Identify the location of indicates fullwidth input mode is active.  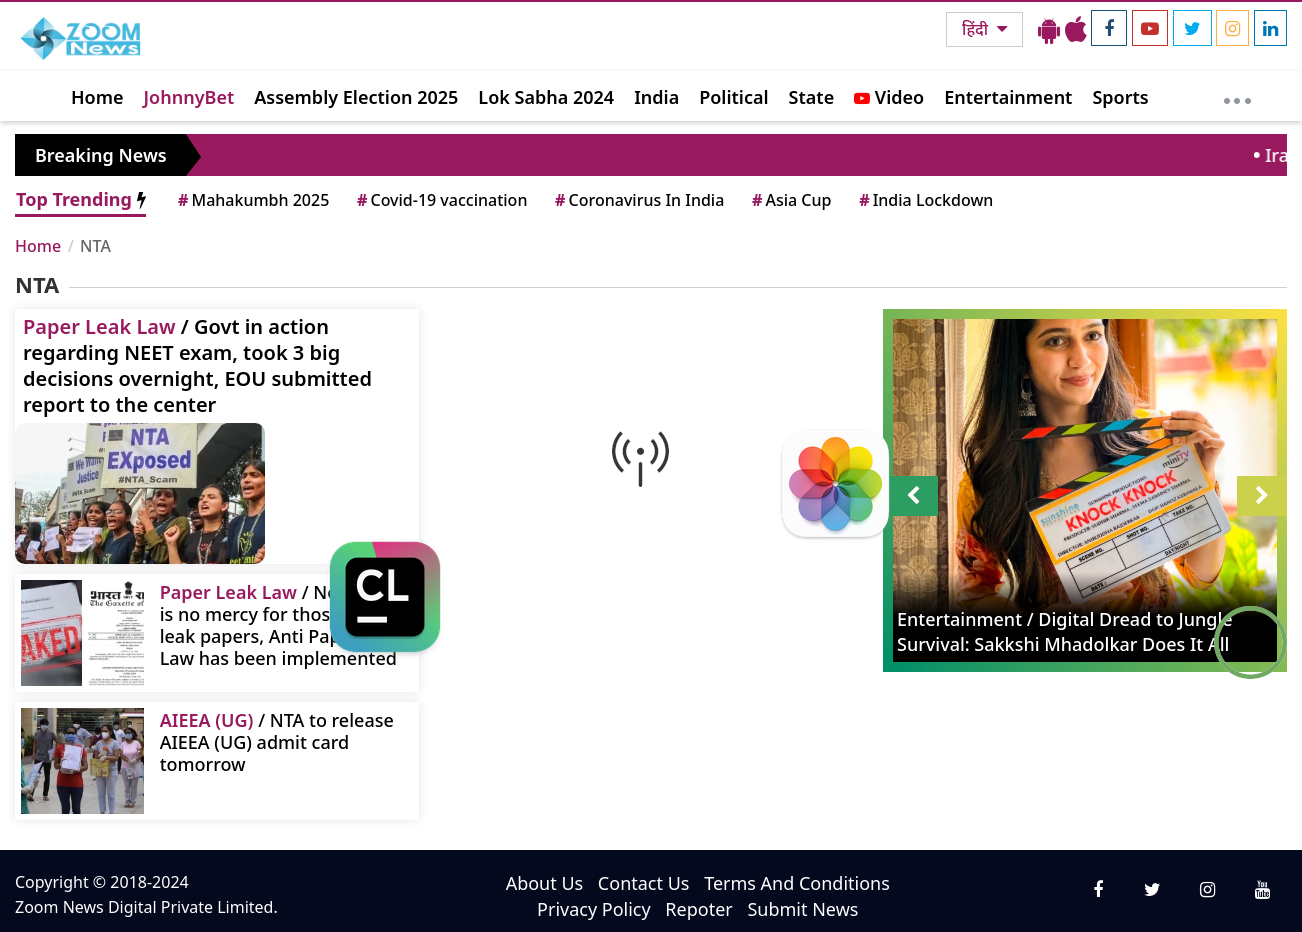
(1250, 642).